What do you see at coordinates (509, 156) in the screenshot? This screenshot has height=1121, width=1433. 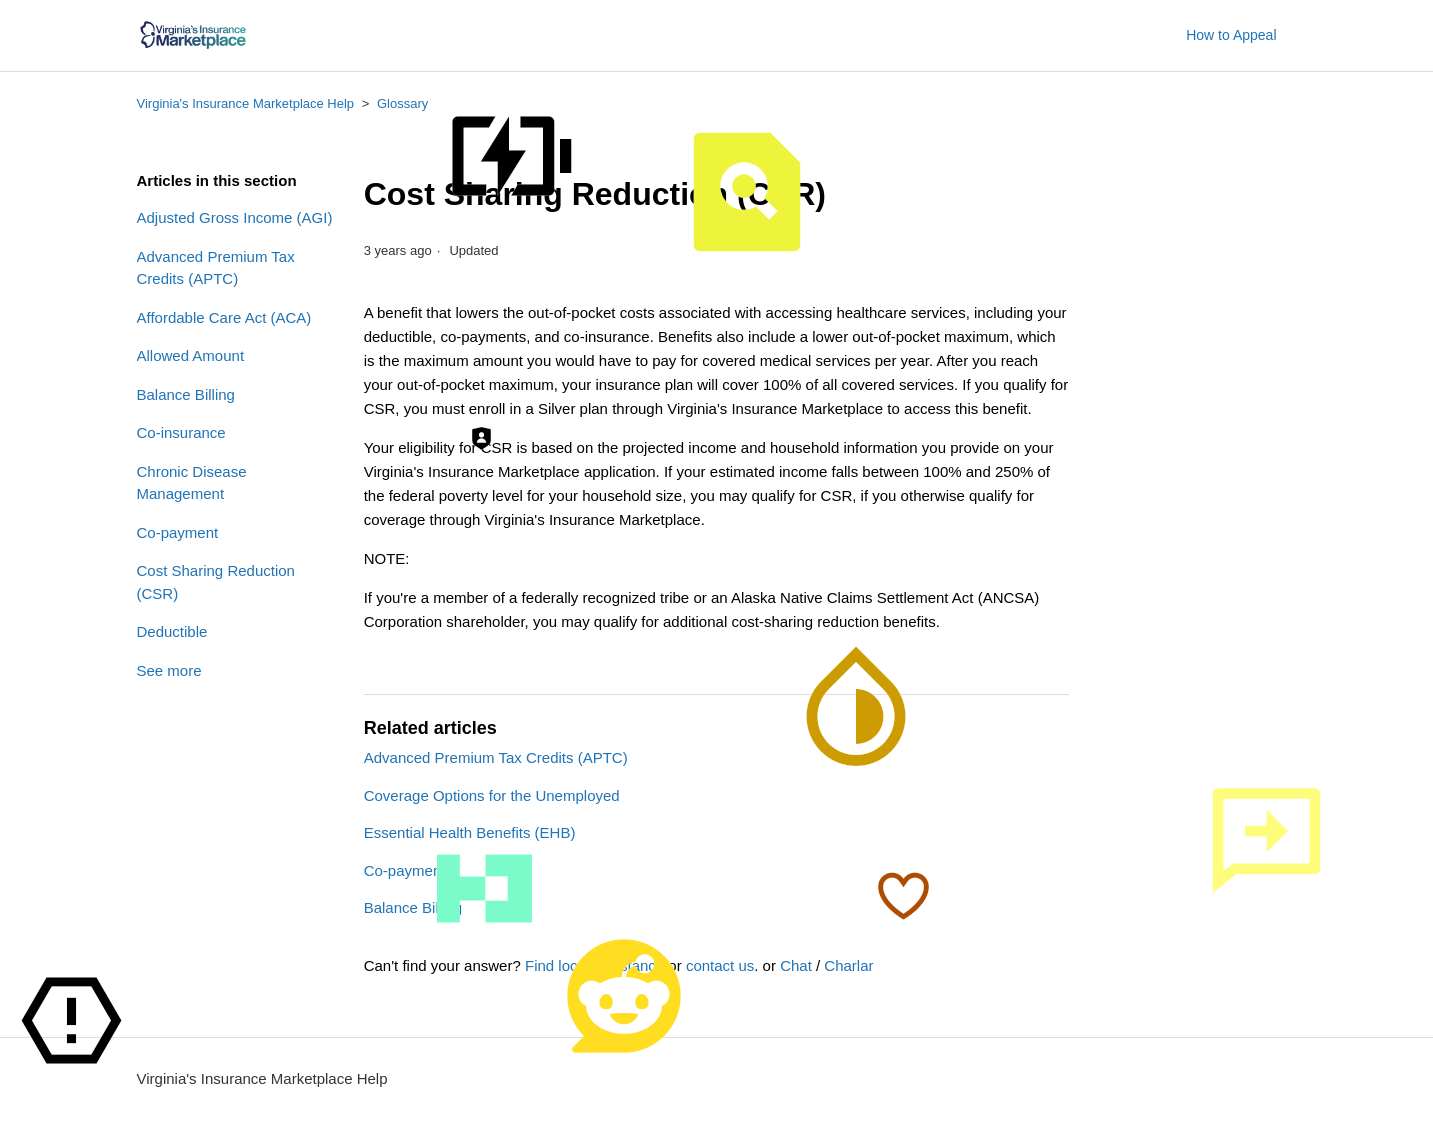 I see `indicates battery is currently charging` at bounding box center [509, 156].